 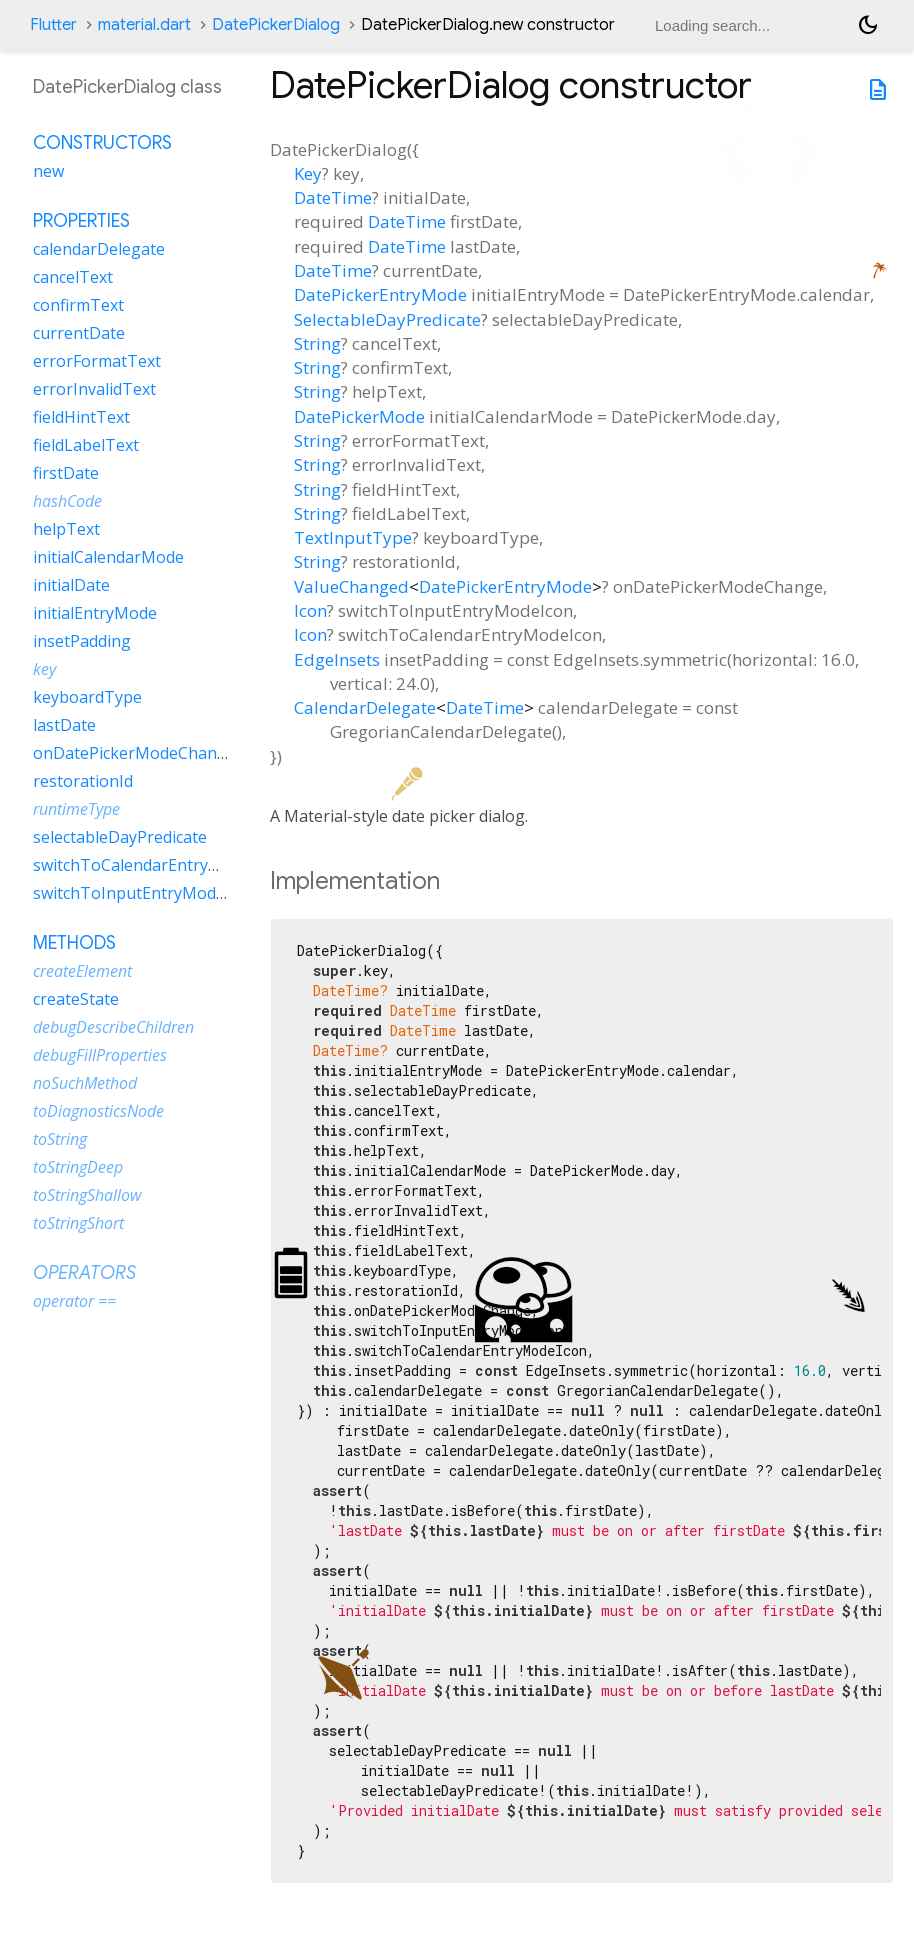 What do you see at coordinates (406, 784) in the screenshot?
I see `tap to start voice recording` at bounding box center [406, 784].